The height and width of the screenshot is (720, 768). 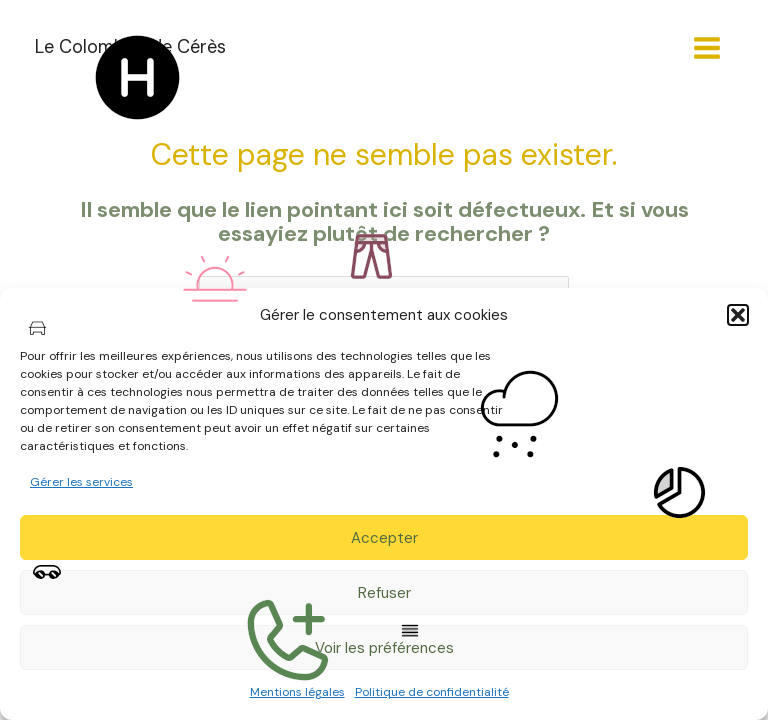 I want to click on view analytics or statistics breakdown, so click(x=679, y=492).